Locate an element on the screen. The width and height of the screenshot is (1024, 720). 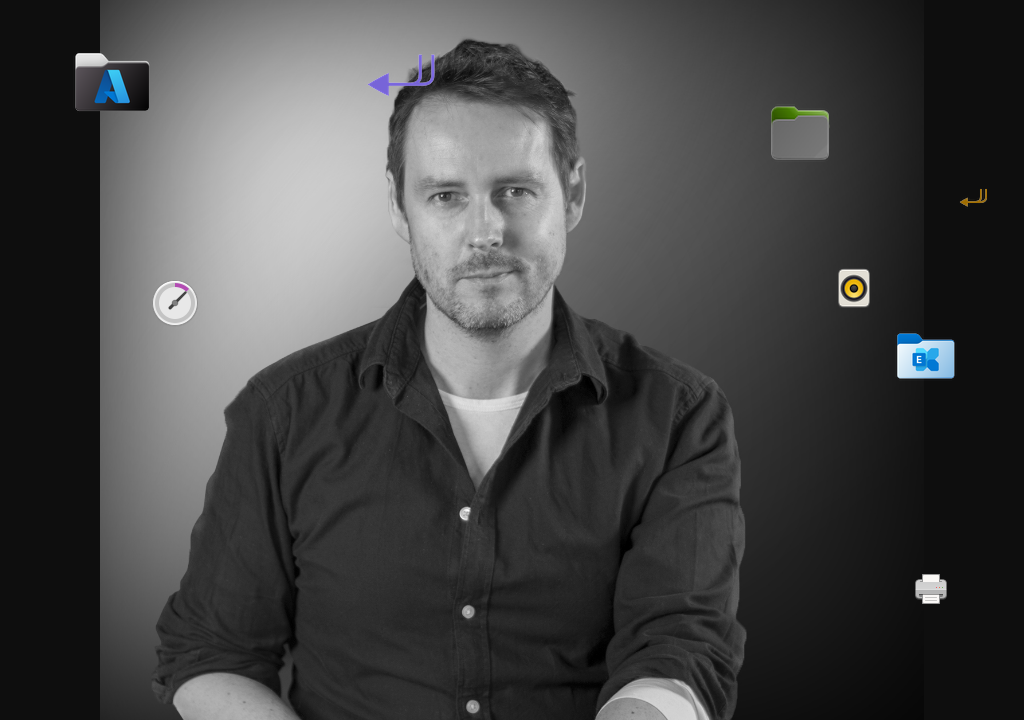
reply to all recipients in an email thread is located at coordinates (973, 196).